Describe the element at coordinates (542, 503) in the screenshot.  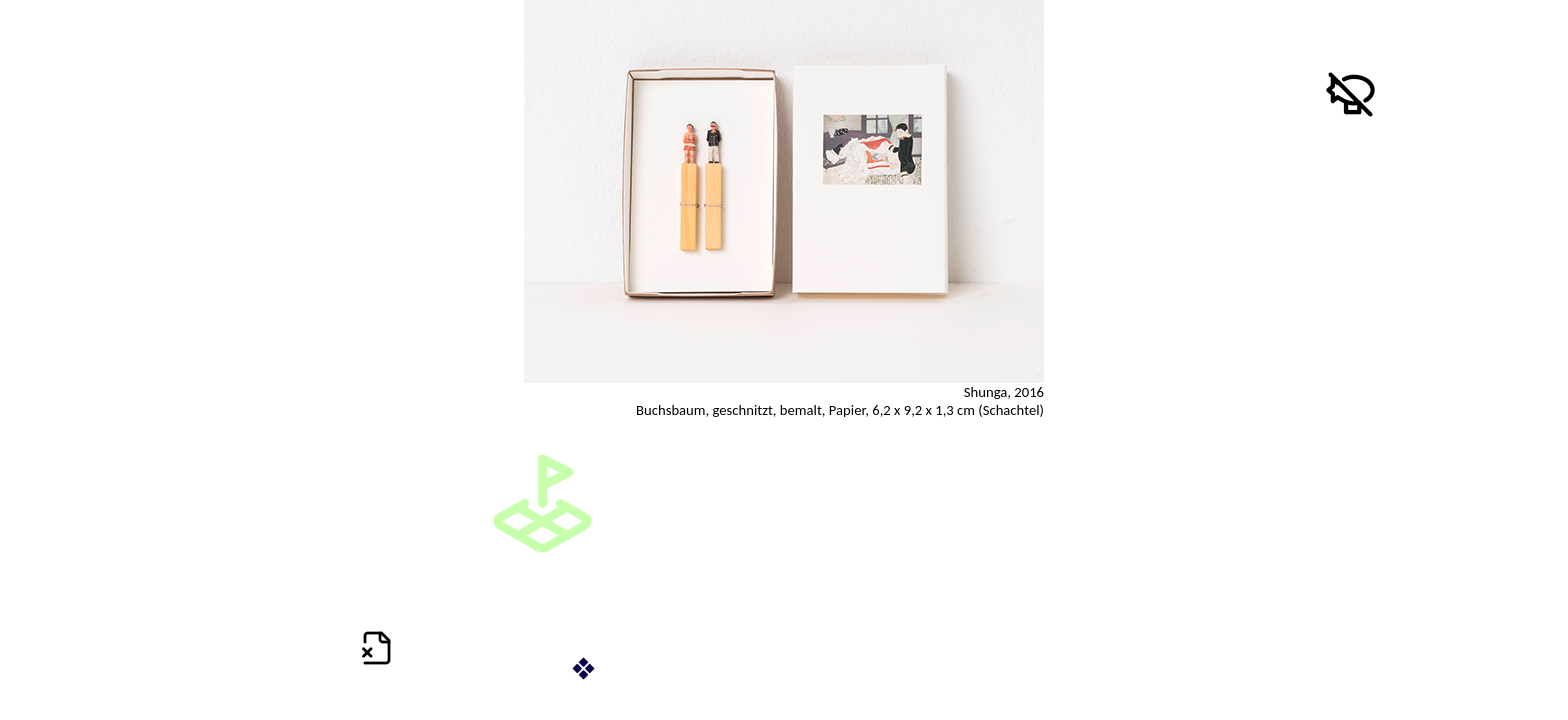
I see `view land plot or parcel details` at that location.